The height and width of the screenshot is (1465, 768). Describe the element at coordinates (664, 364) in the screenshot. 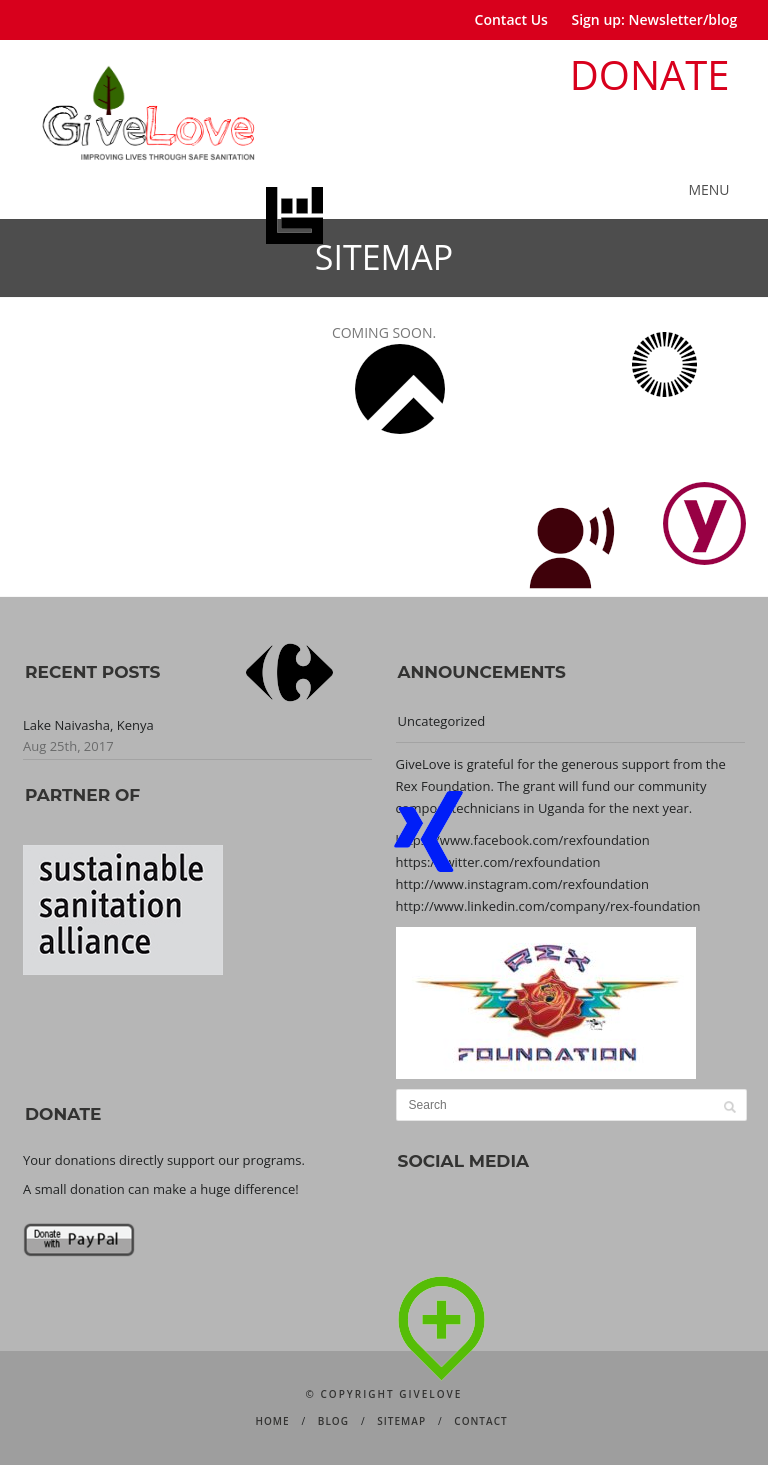

I see `photon logo` at that location.